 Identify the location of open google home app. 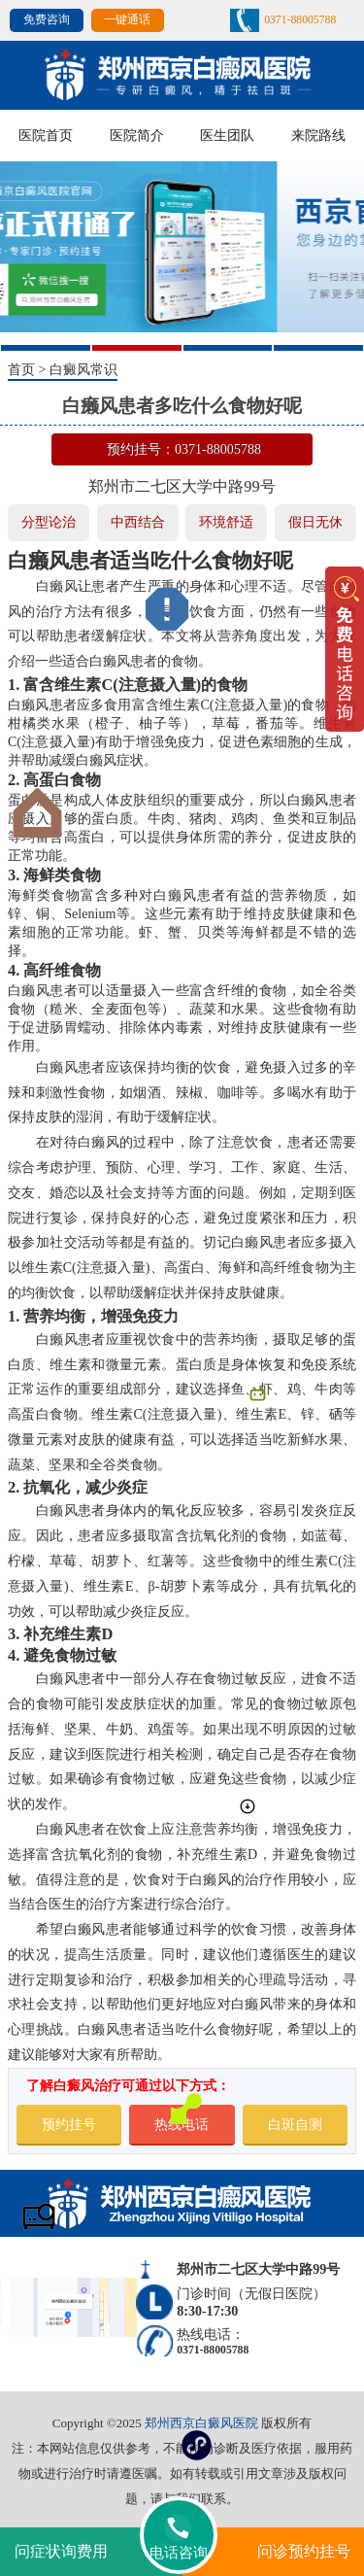
(37, 812).